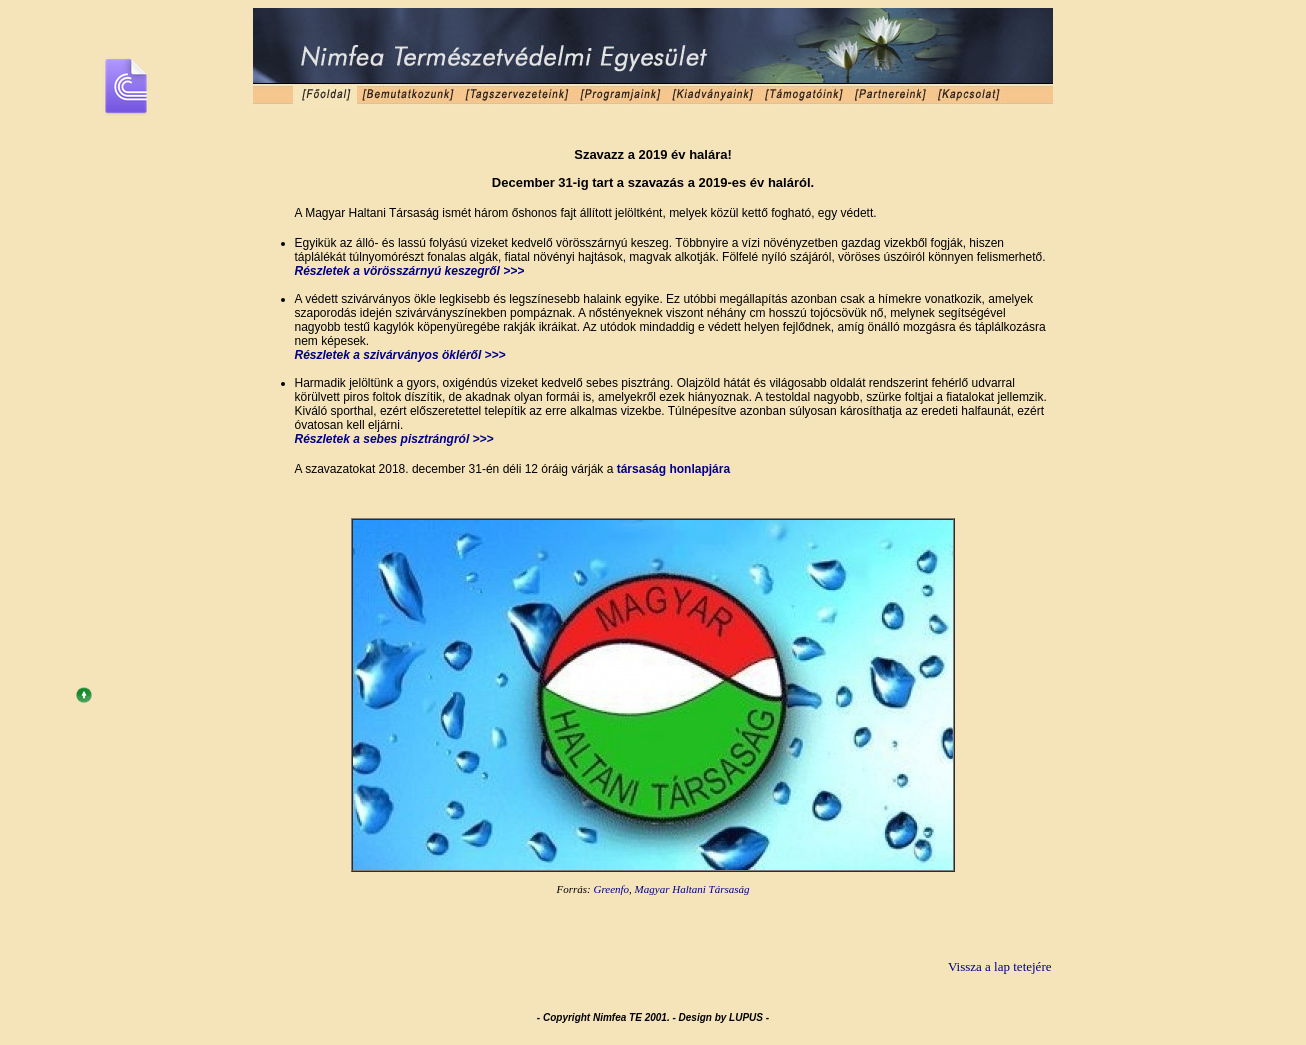 Image resolution: width=1306 pixels, height=1045 pixels. What do you see at coordinates (126, 87) in the screenshot?
I see `a bittorrent torrent file` at bounding box center [126, 87].